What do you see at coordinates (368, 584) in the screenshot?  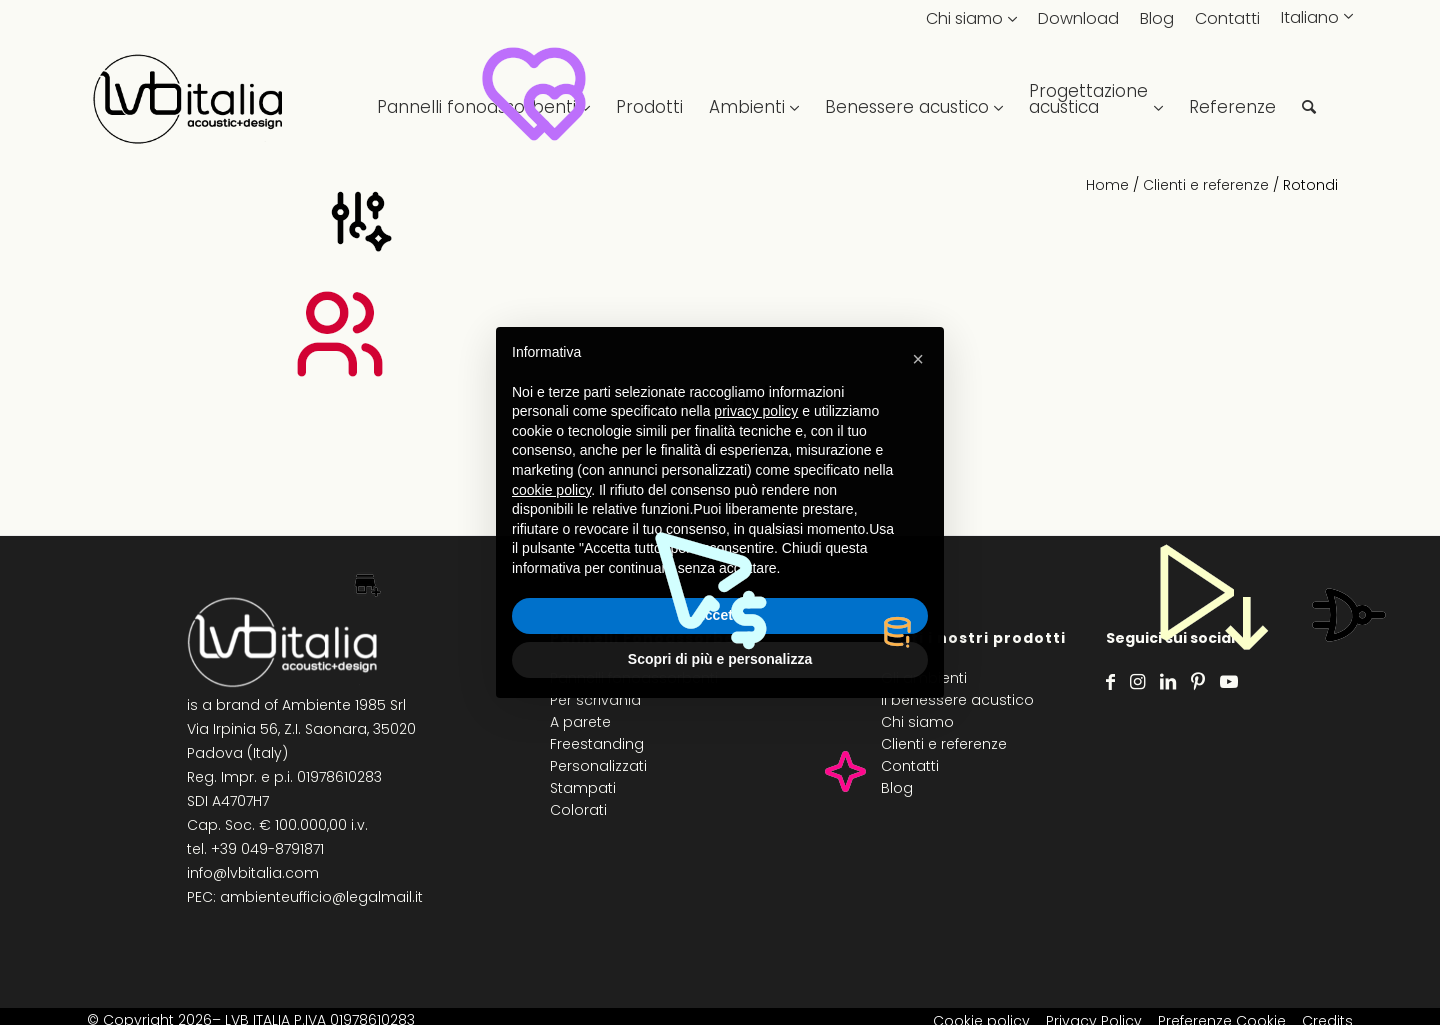 I see `add a new business location` at bounding box center [368, 584].